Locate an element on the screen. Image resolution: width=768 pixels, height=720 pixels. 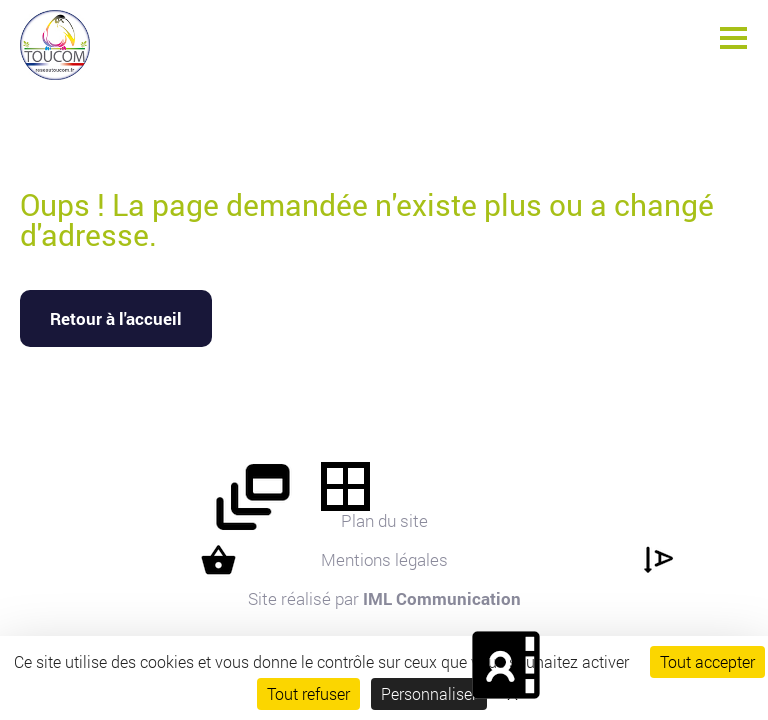
toggle all borders on a table or cell is located at coordinates (345, 486).